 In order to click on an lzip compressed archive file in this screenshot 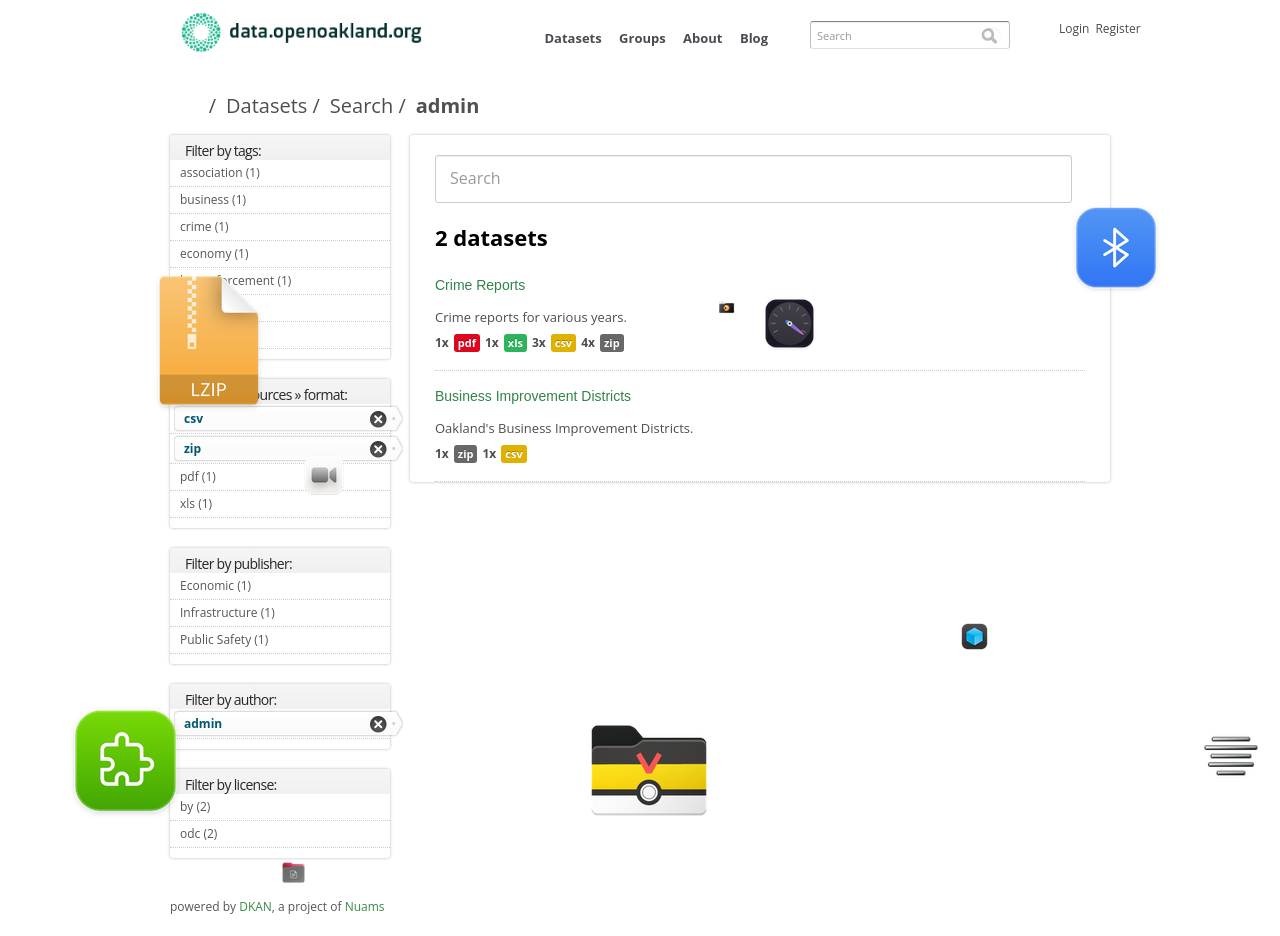, I will do `click(209, 343)`.